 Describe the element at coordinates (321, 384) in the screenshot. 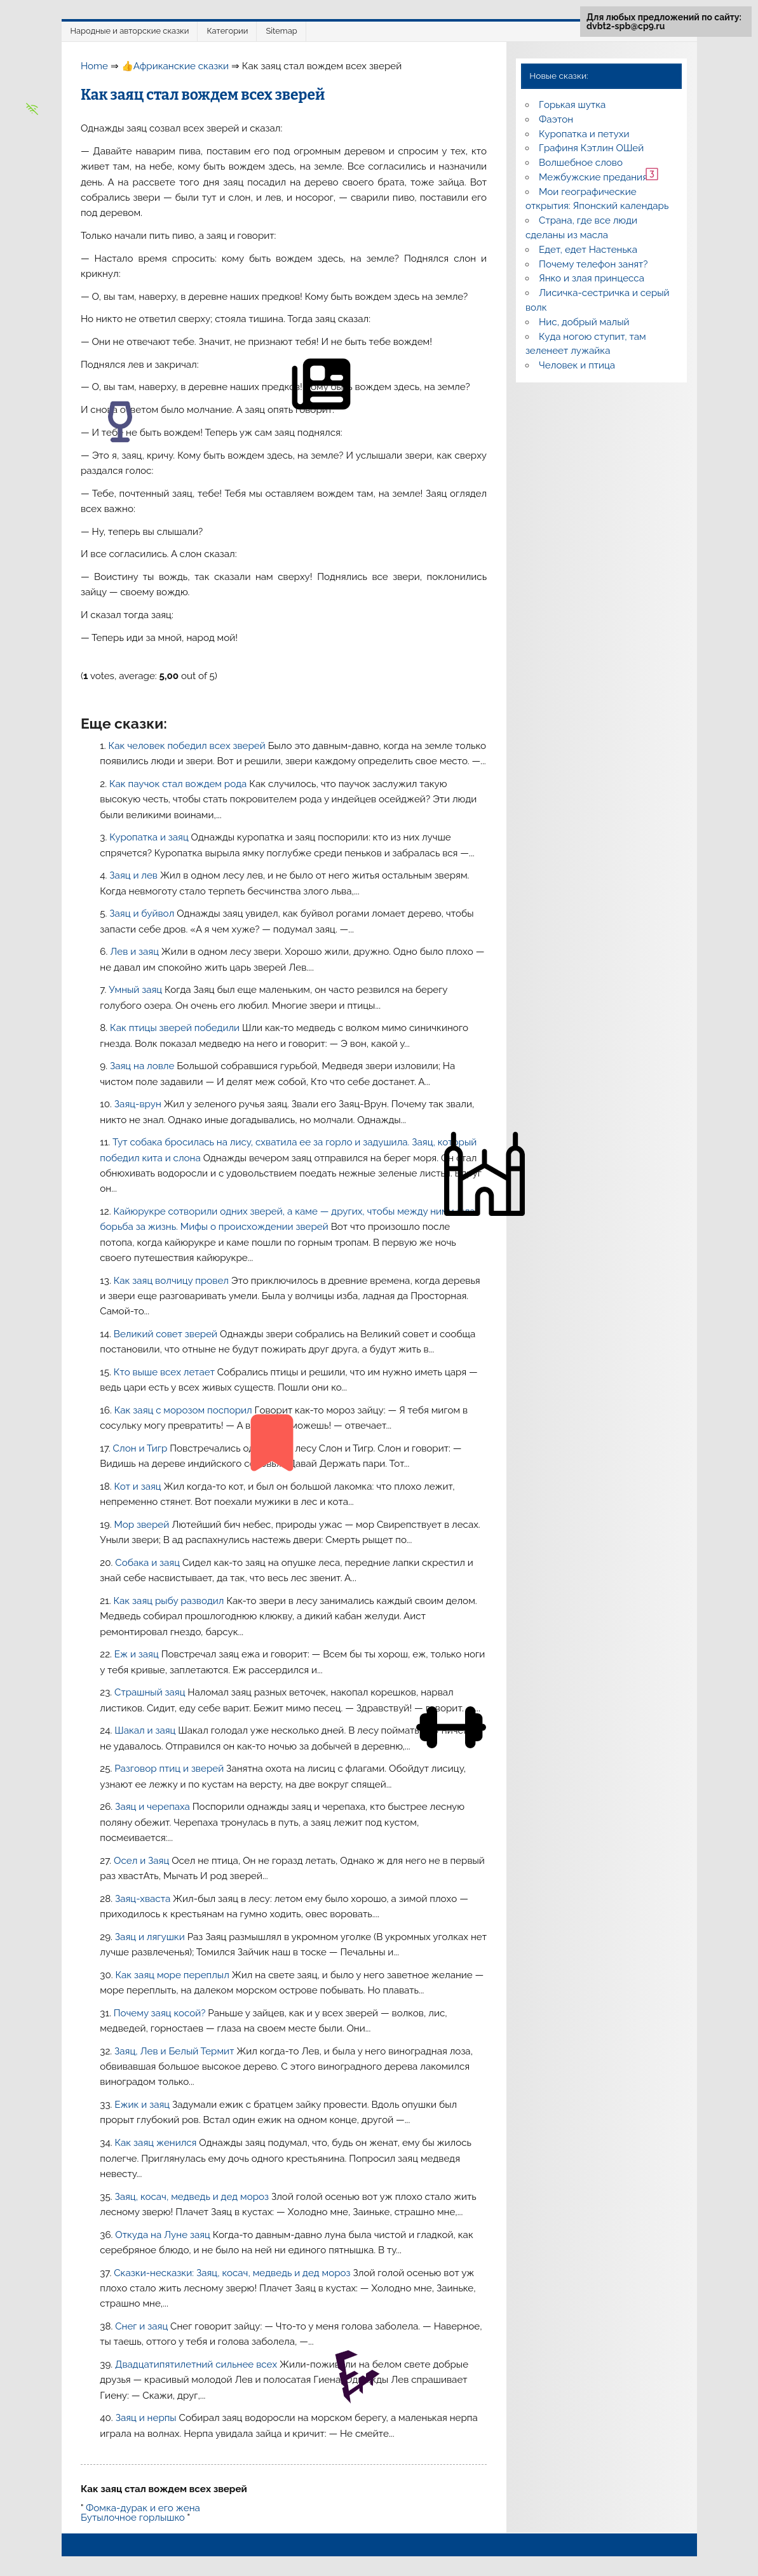

I see `view news feed or articles` at that location.